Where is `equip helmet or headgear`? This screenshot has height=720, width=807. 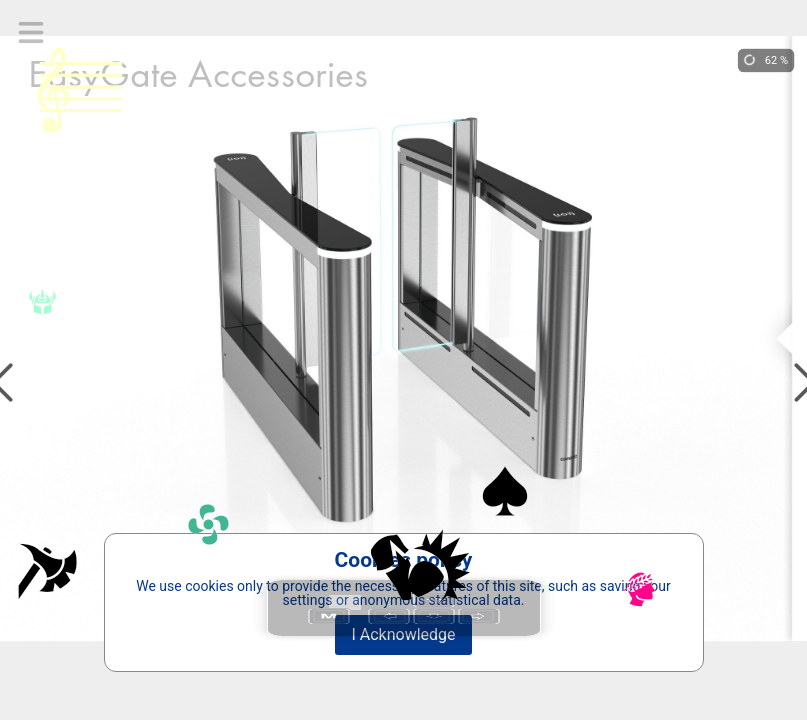 equip helmet or headgear is located at coordinates (42, 301).